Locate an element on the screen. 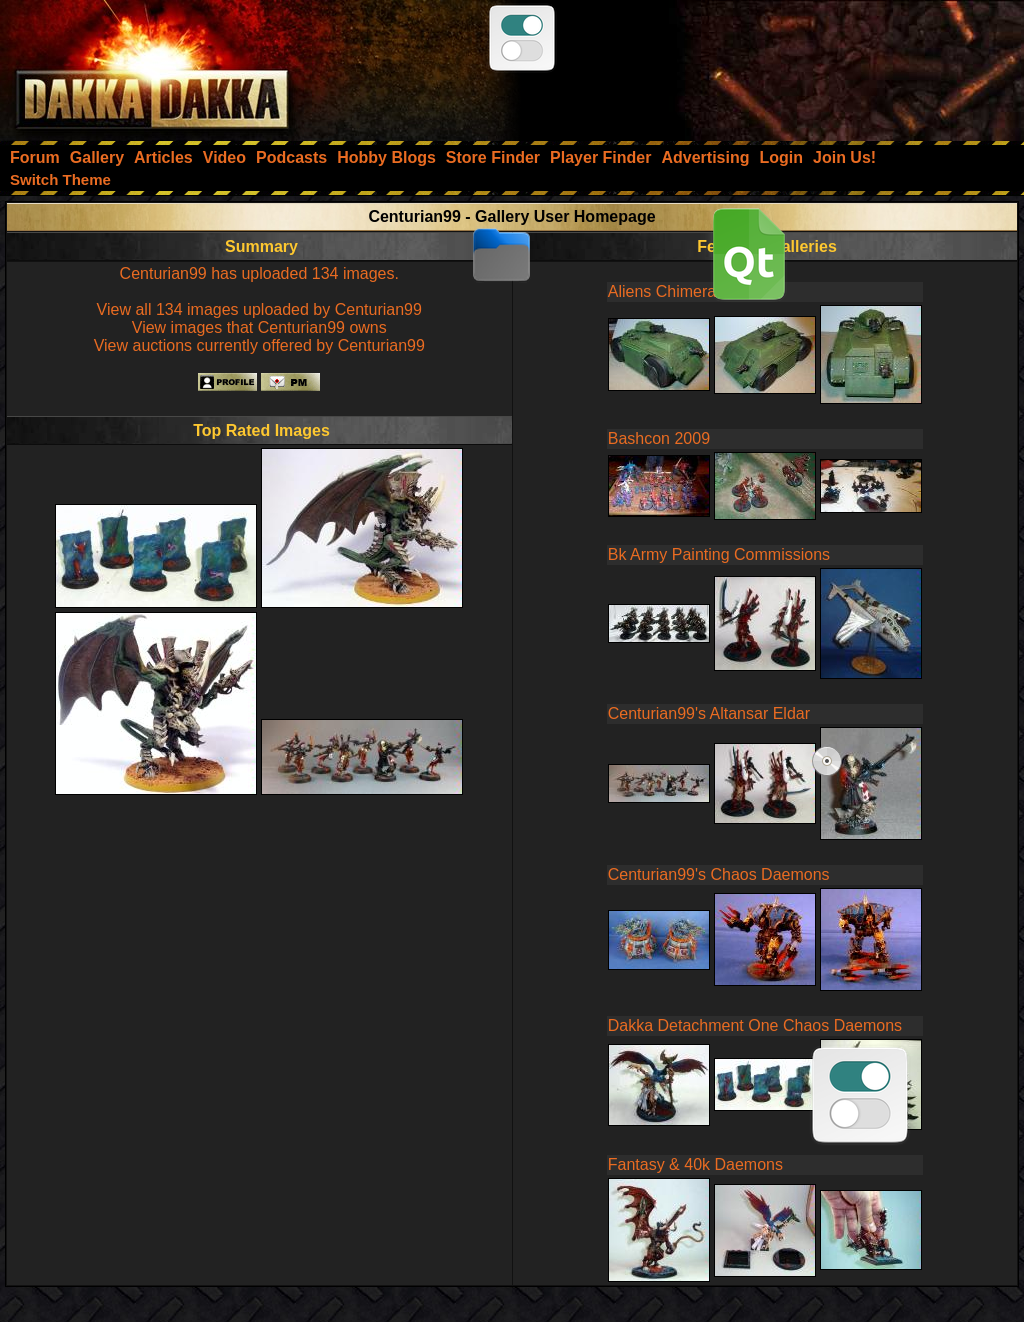 This screenshot has height=1322, width=1024. open unity tweak tool settings is located at coordinates (860, 1095).